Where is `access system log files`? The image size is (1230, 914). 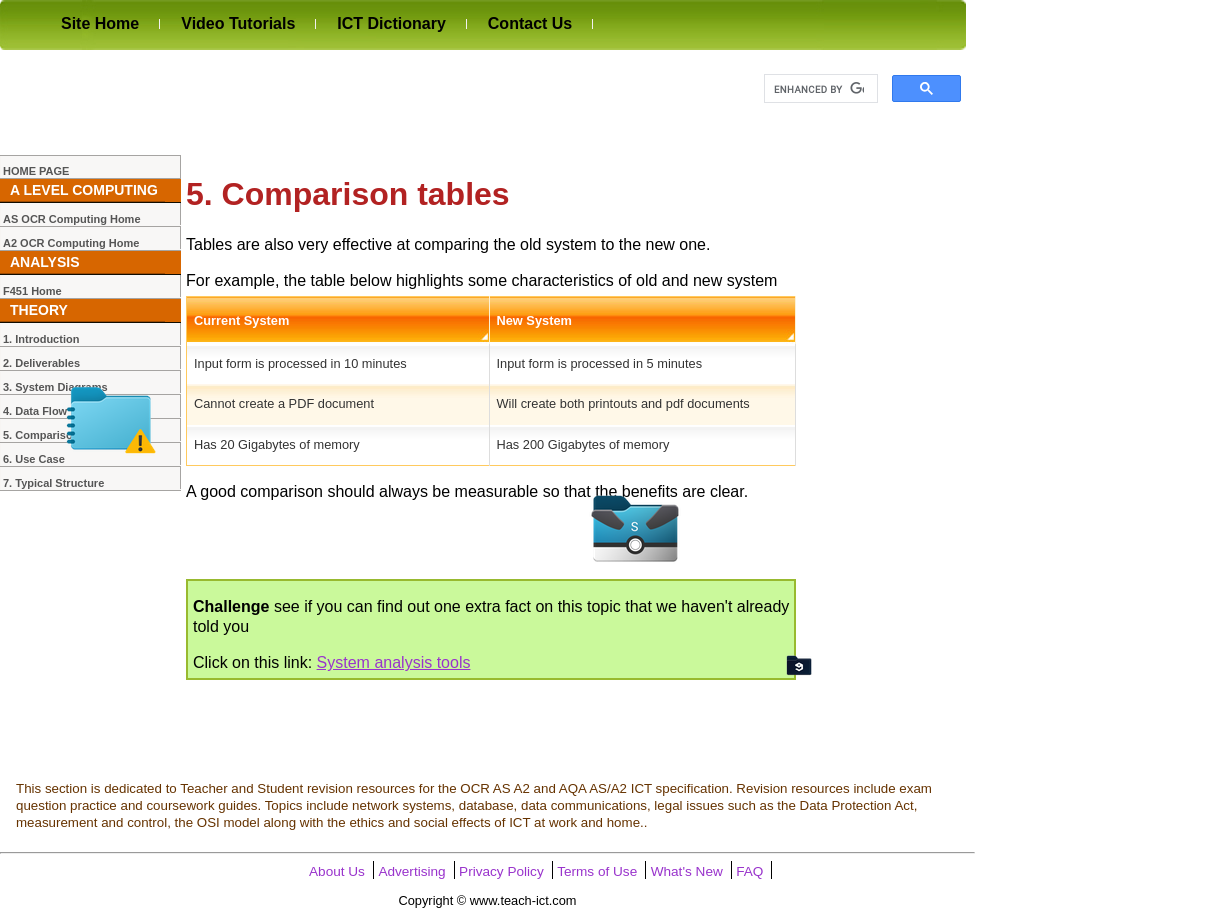 access system log files is located at coordinates (110, 420).